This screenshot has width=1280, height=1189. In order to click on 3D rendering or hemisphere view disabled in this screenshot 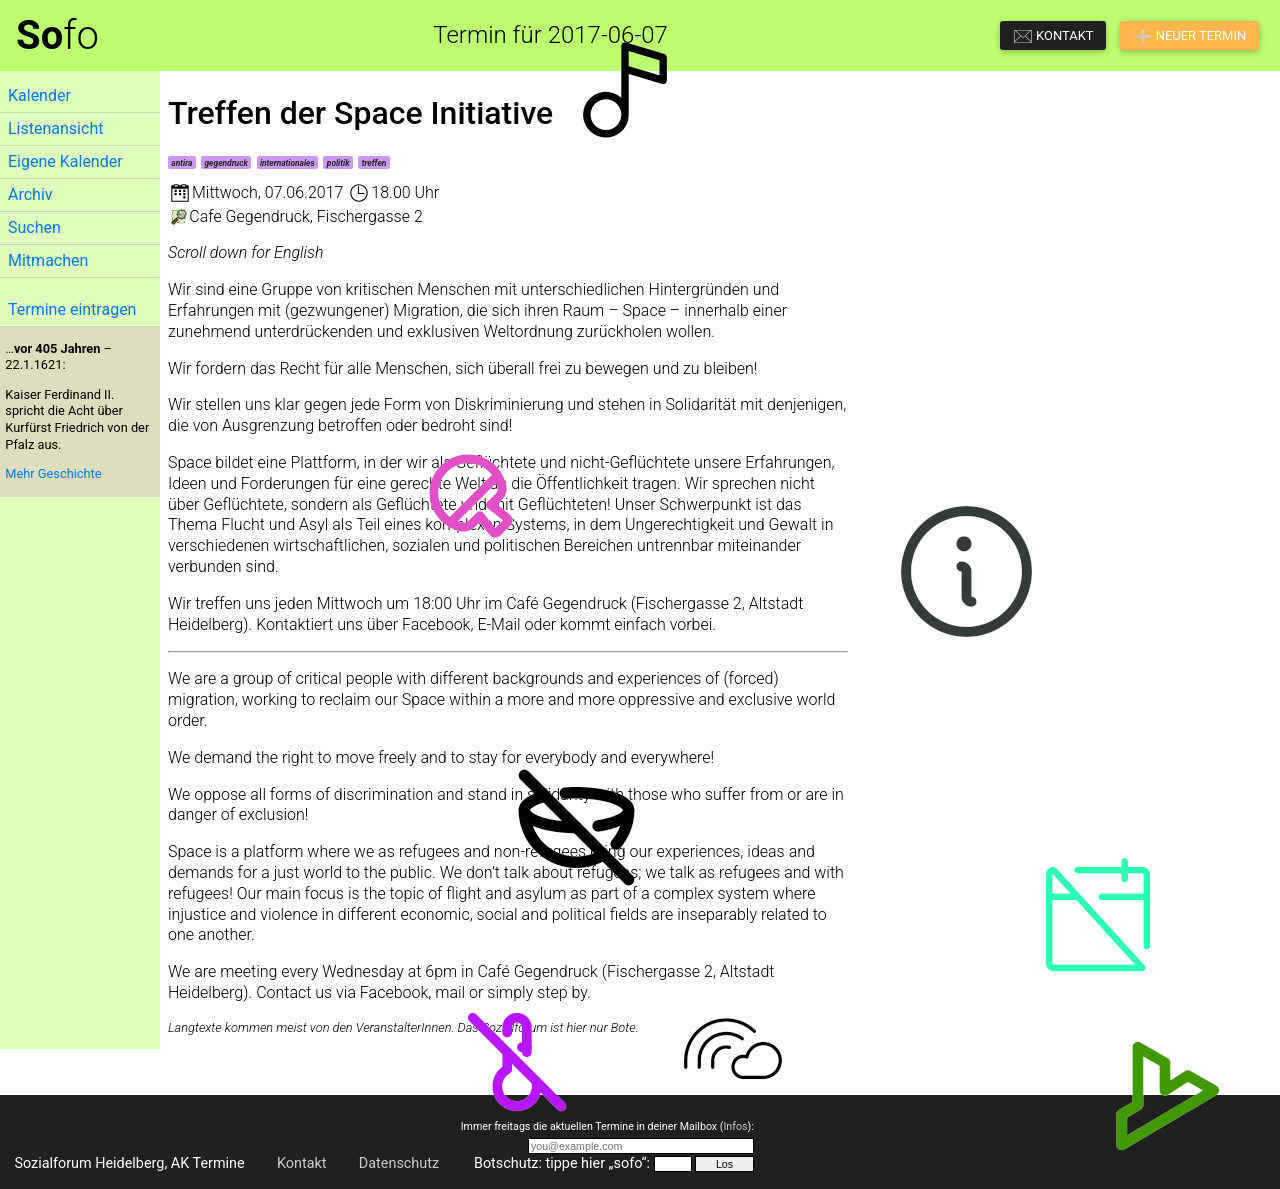, I will do `click(576, 827)`.